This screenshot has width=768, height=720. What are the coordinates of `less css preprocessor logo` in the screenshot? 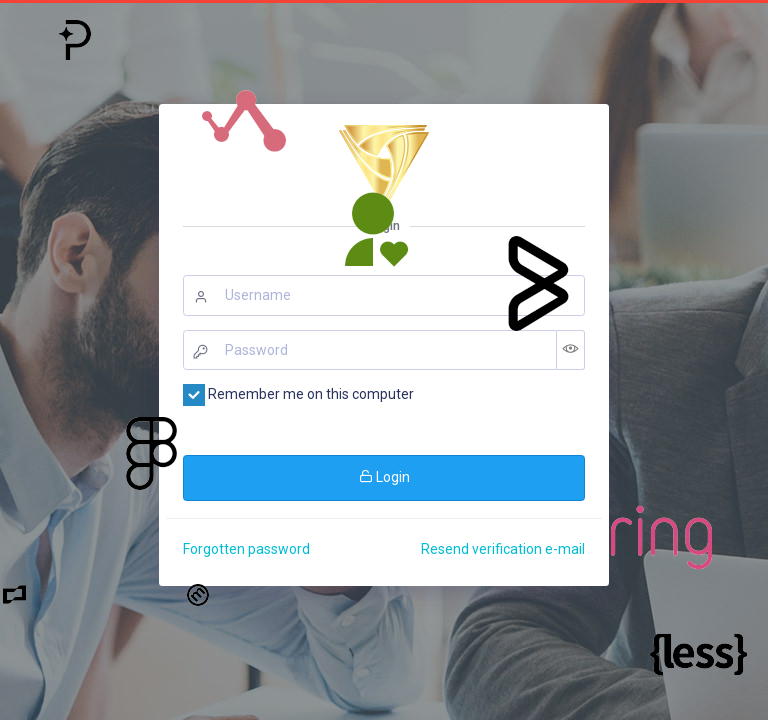 It's located at (698, 654).